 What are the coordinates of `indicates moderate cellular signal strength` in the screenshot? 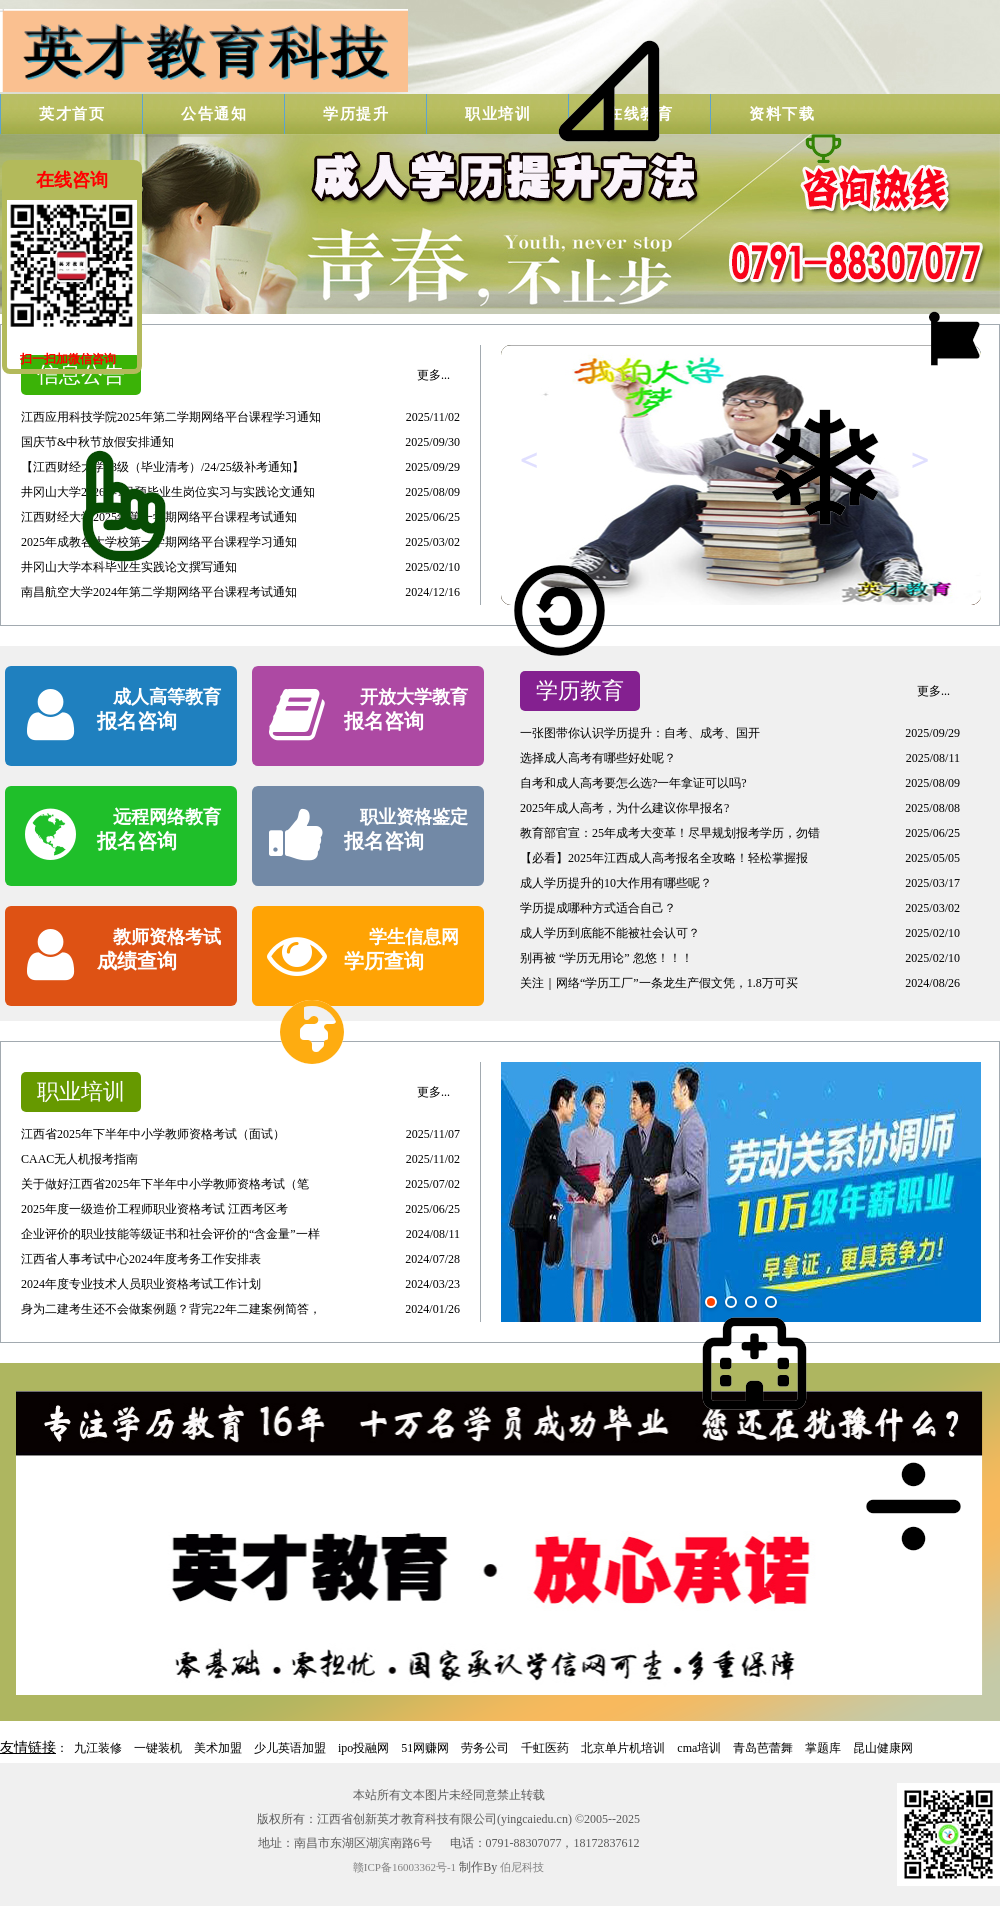 It's located at (609, 91).